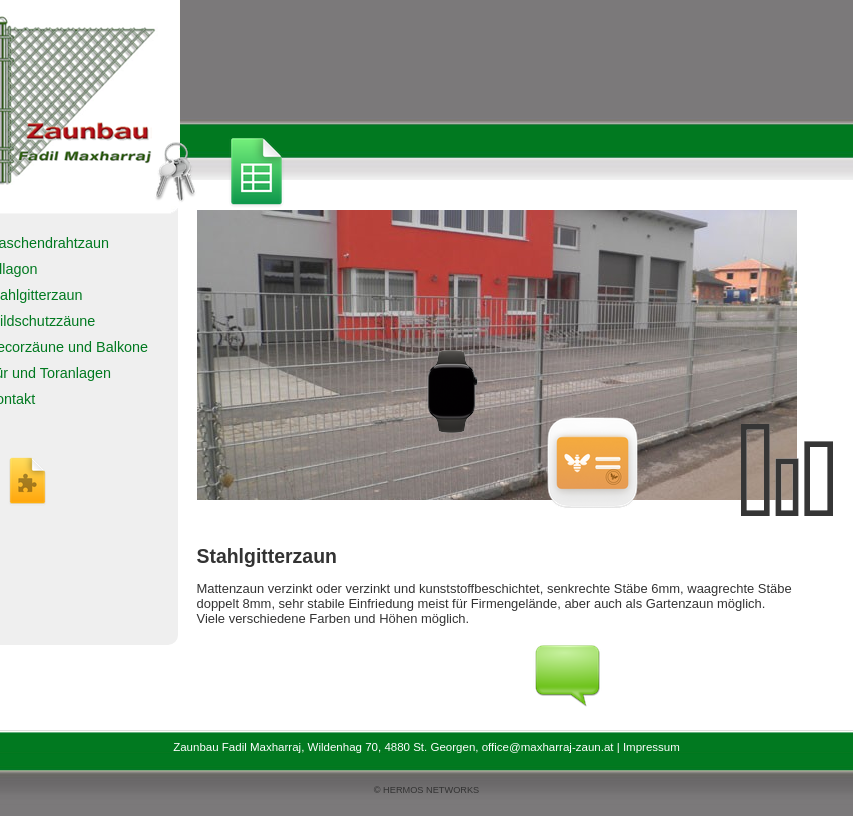 This screenshot has width=853, height=816. What do you see at coordinates (176, 173) in the screenshot?
I see `access account and login settings` at bounding box center [176, 173].